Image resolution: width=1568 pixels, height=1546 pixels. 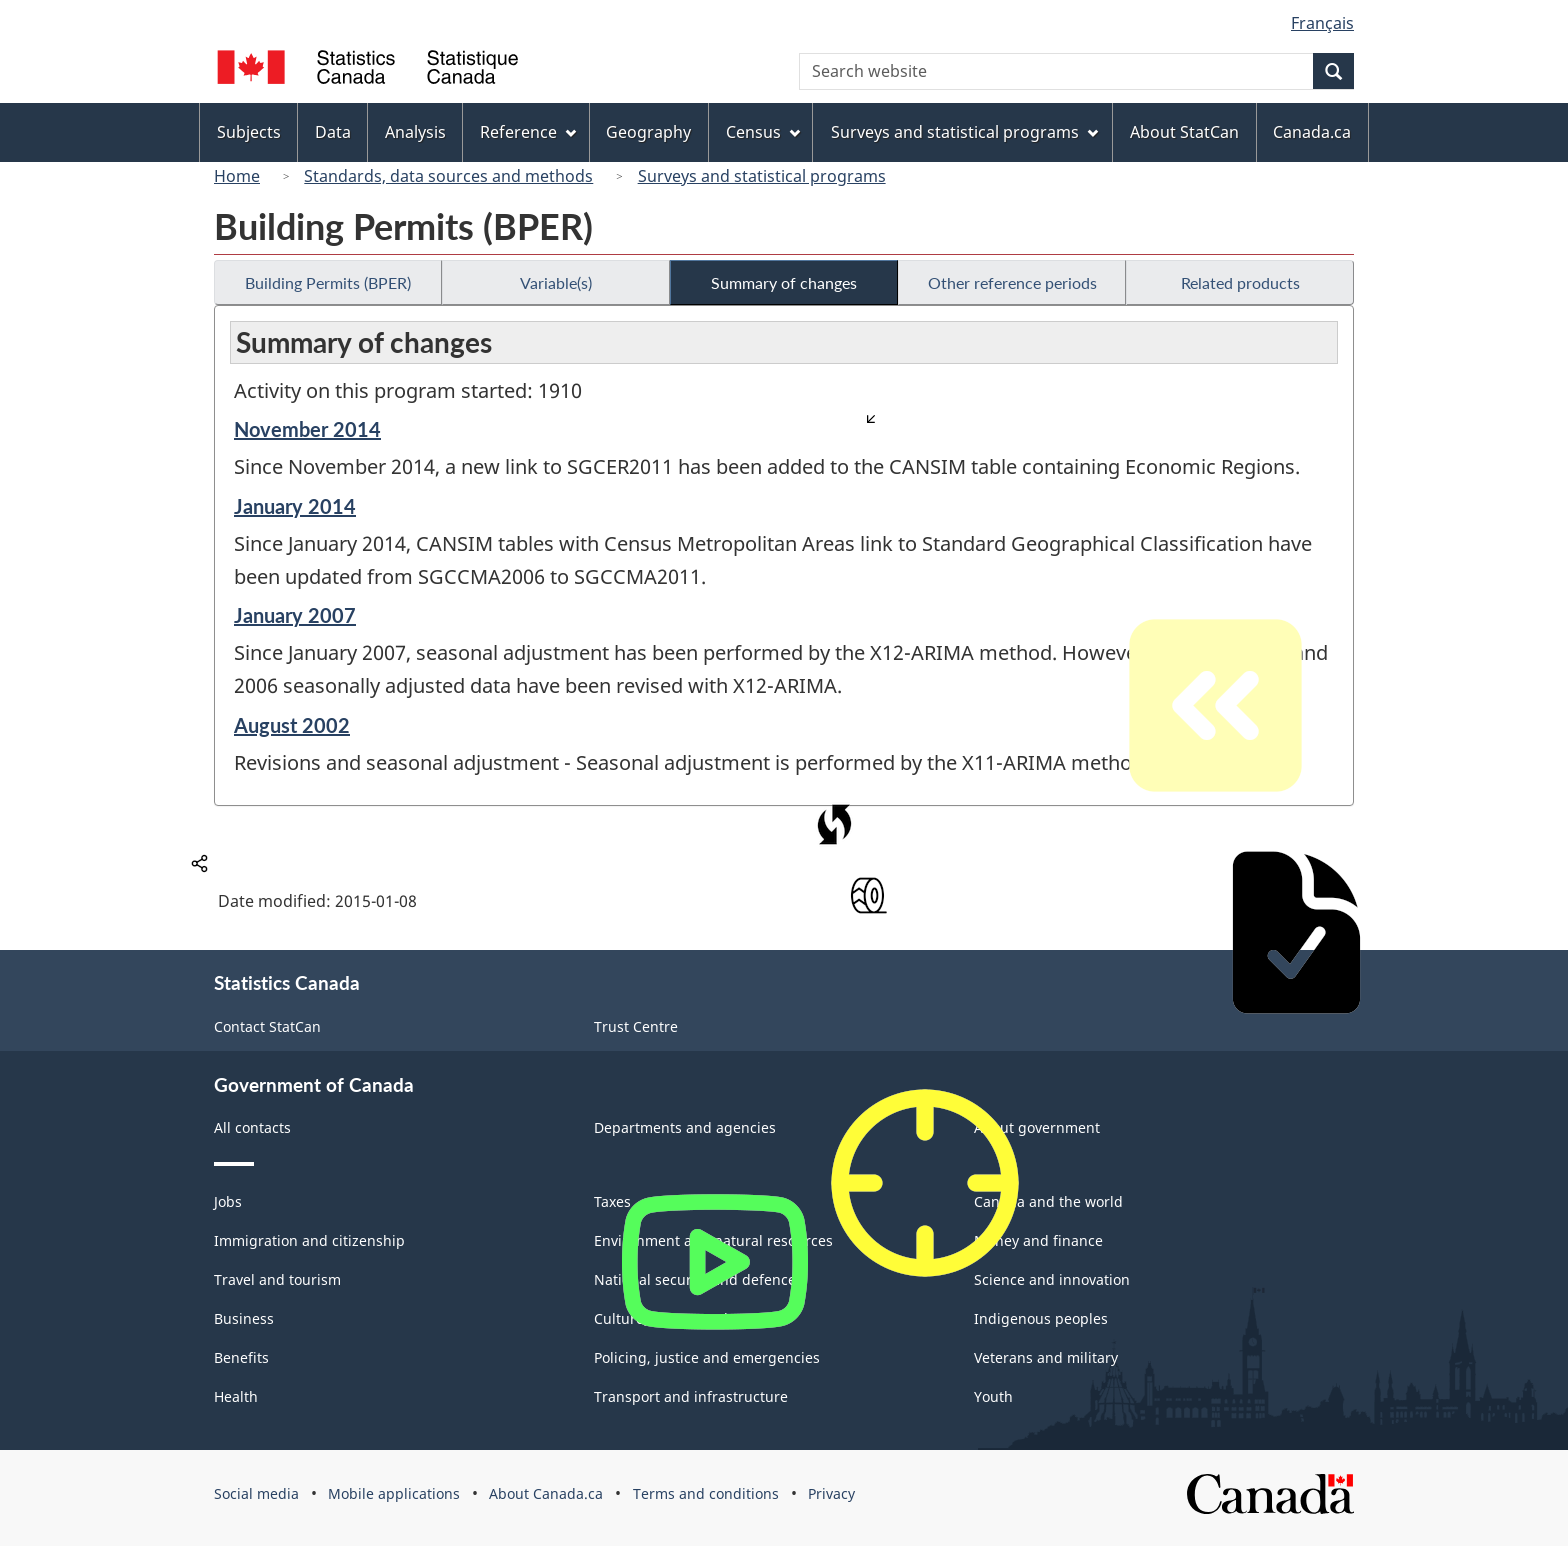 I want to click on center map on current location, so click(x=925, y=1183).